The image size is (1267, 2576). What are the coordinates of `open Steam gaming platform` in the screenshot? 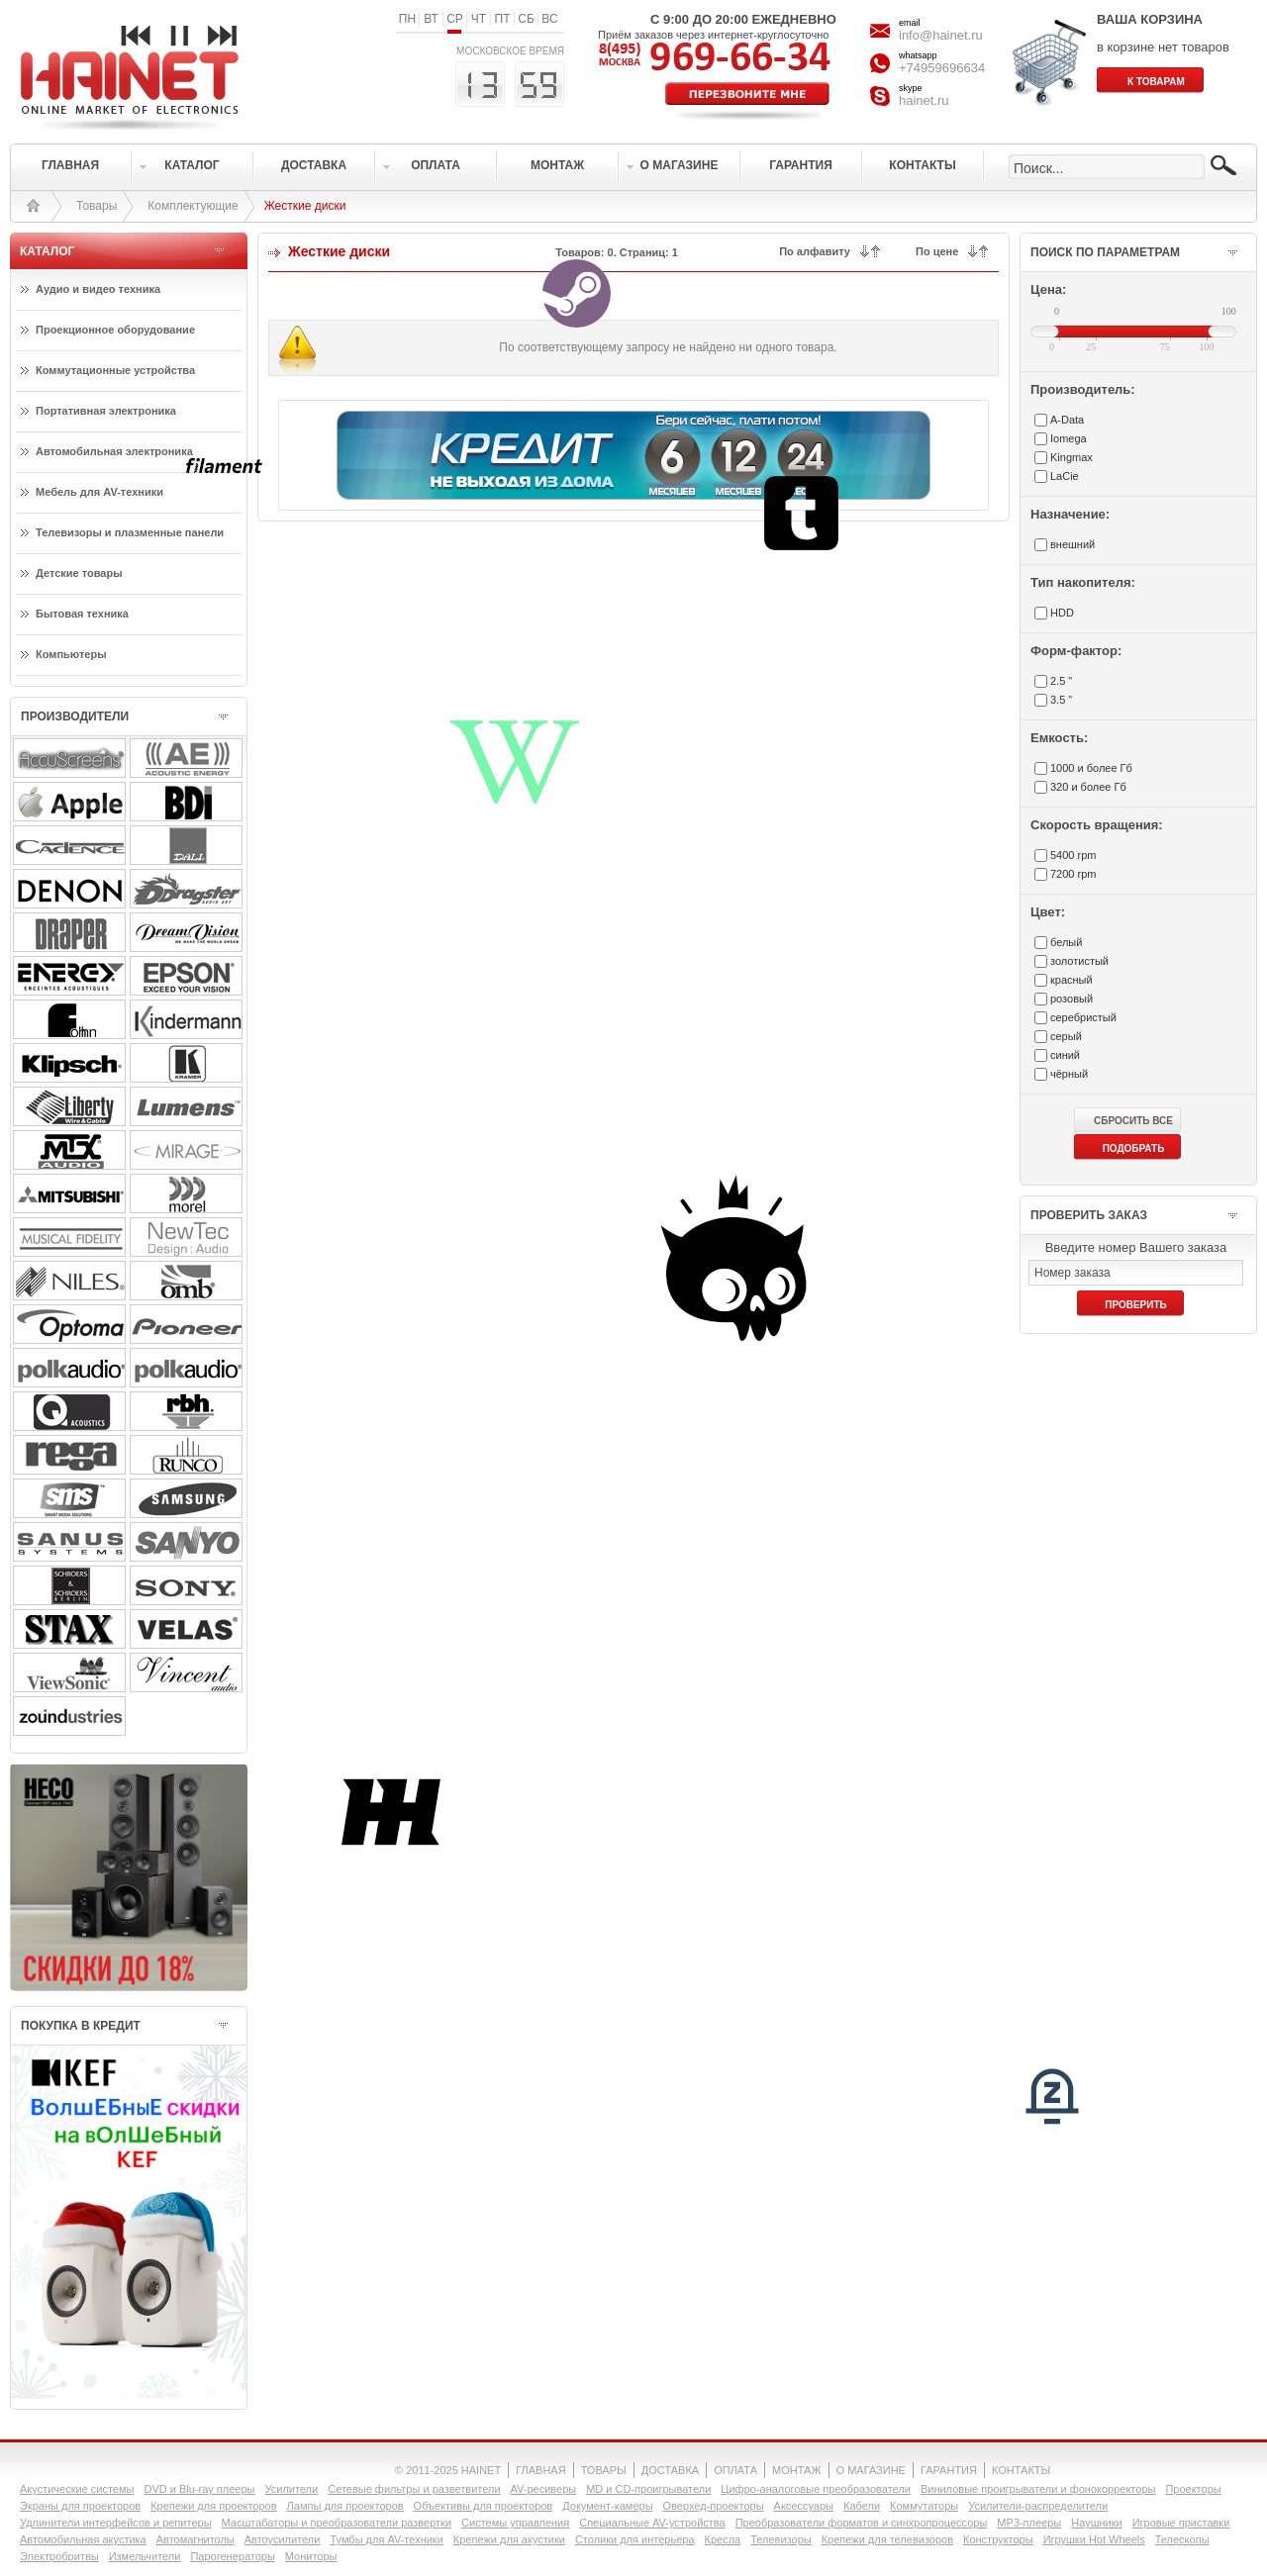 It's located at (576, 293).